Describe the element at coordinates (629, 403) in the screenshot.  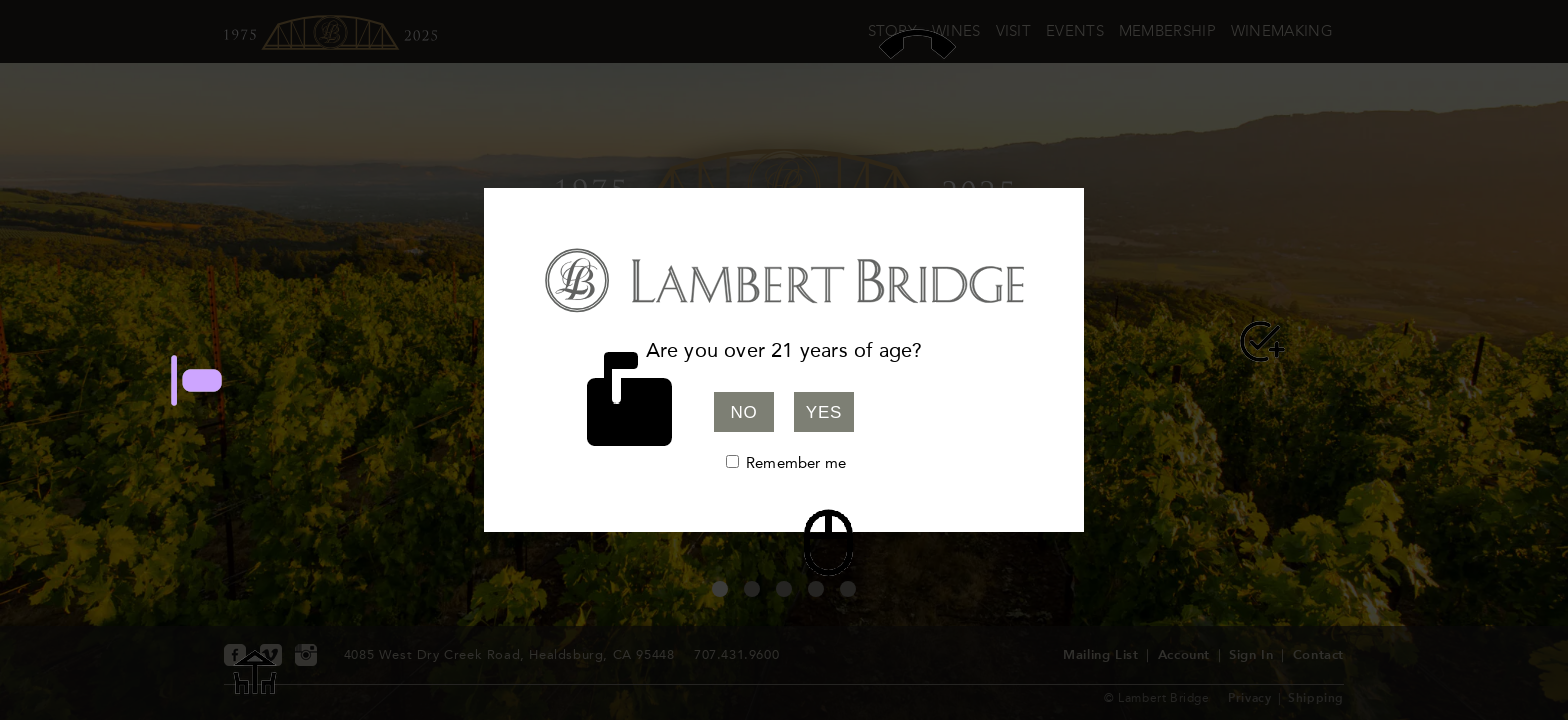
I see `indicates unread mail in your mailbox` at that location.